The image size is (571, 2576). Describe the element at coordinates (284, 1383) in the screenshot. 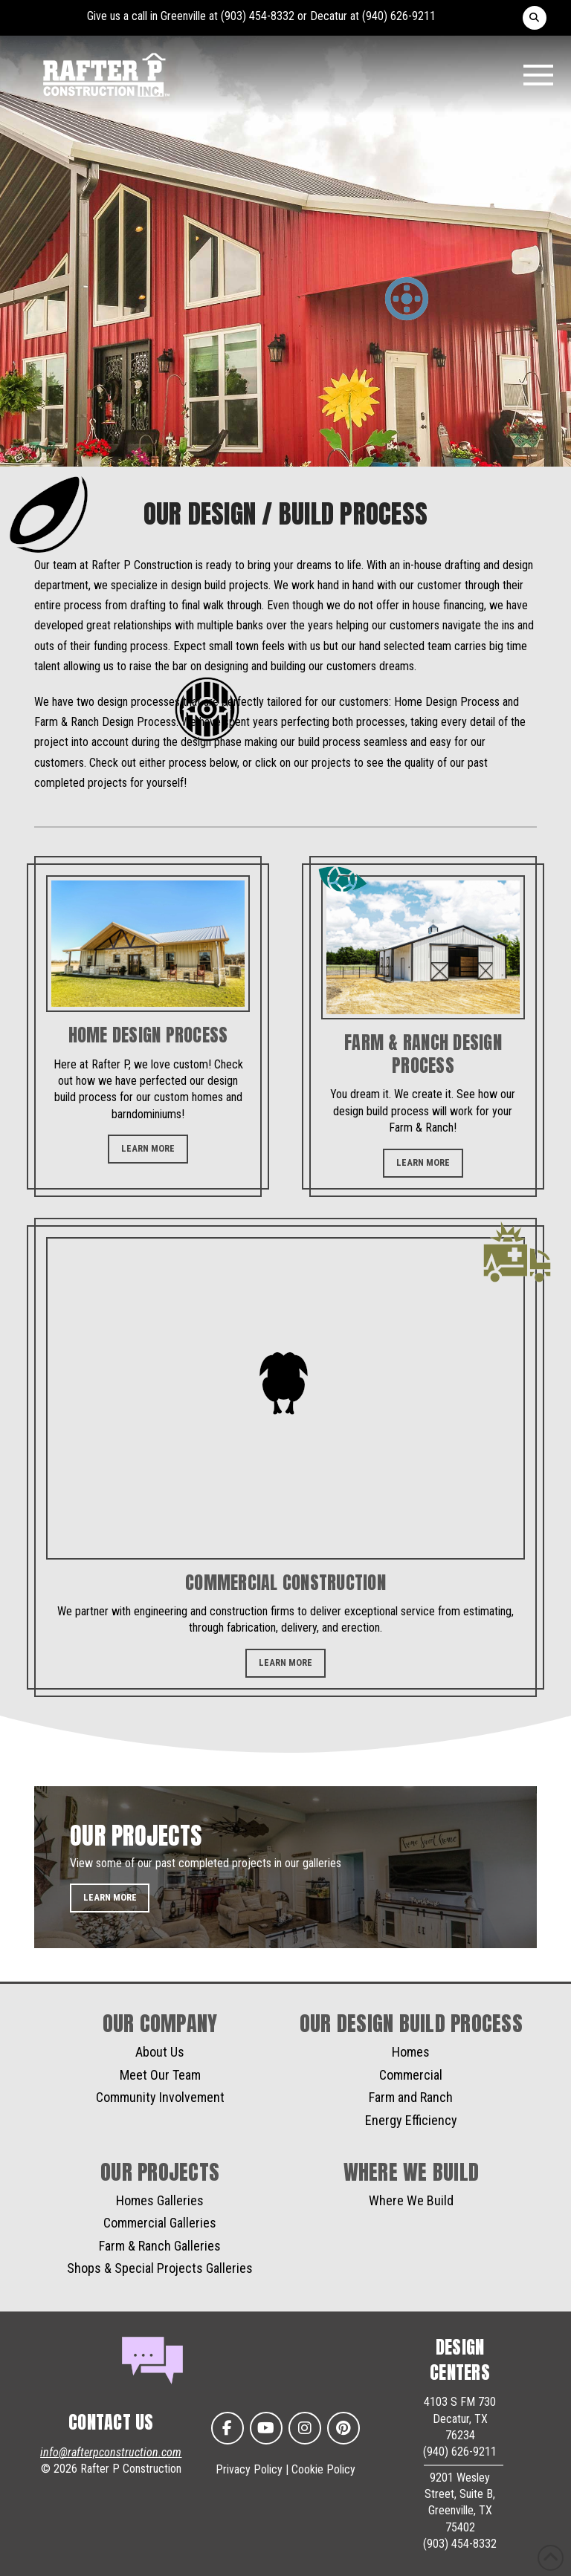

I see `select roast chicken as a food item` at that location.